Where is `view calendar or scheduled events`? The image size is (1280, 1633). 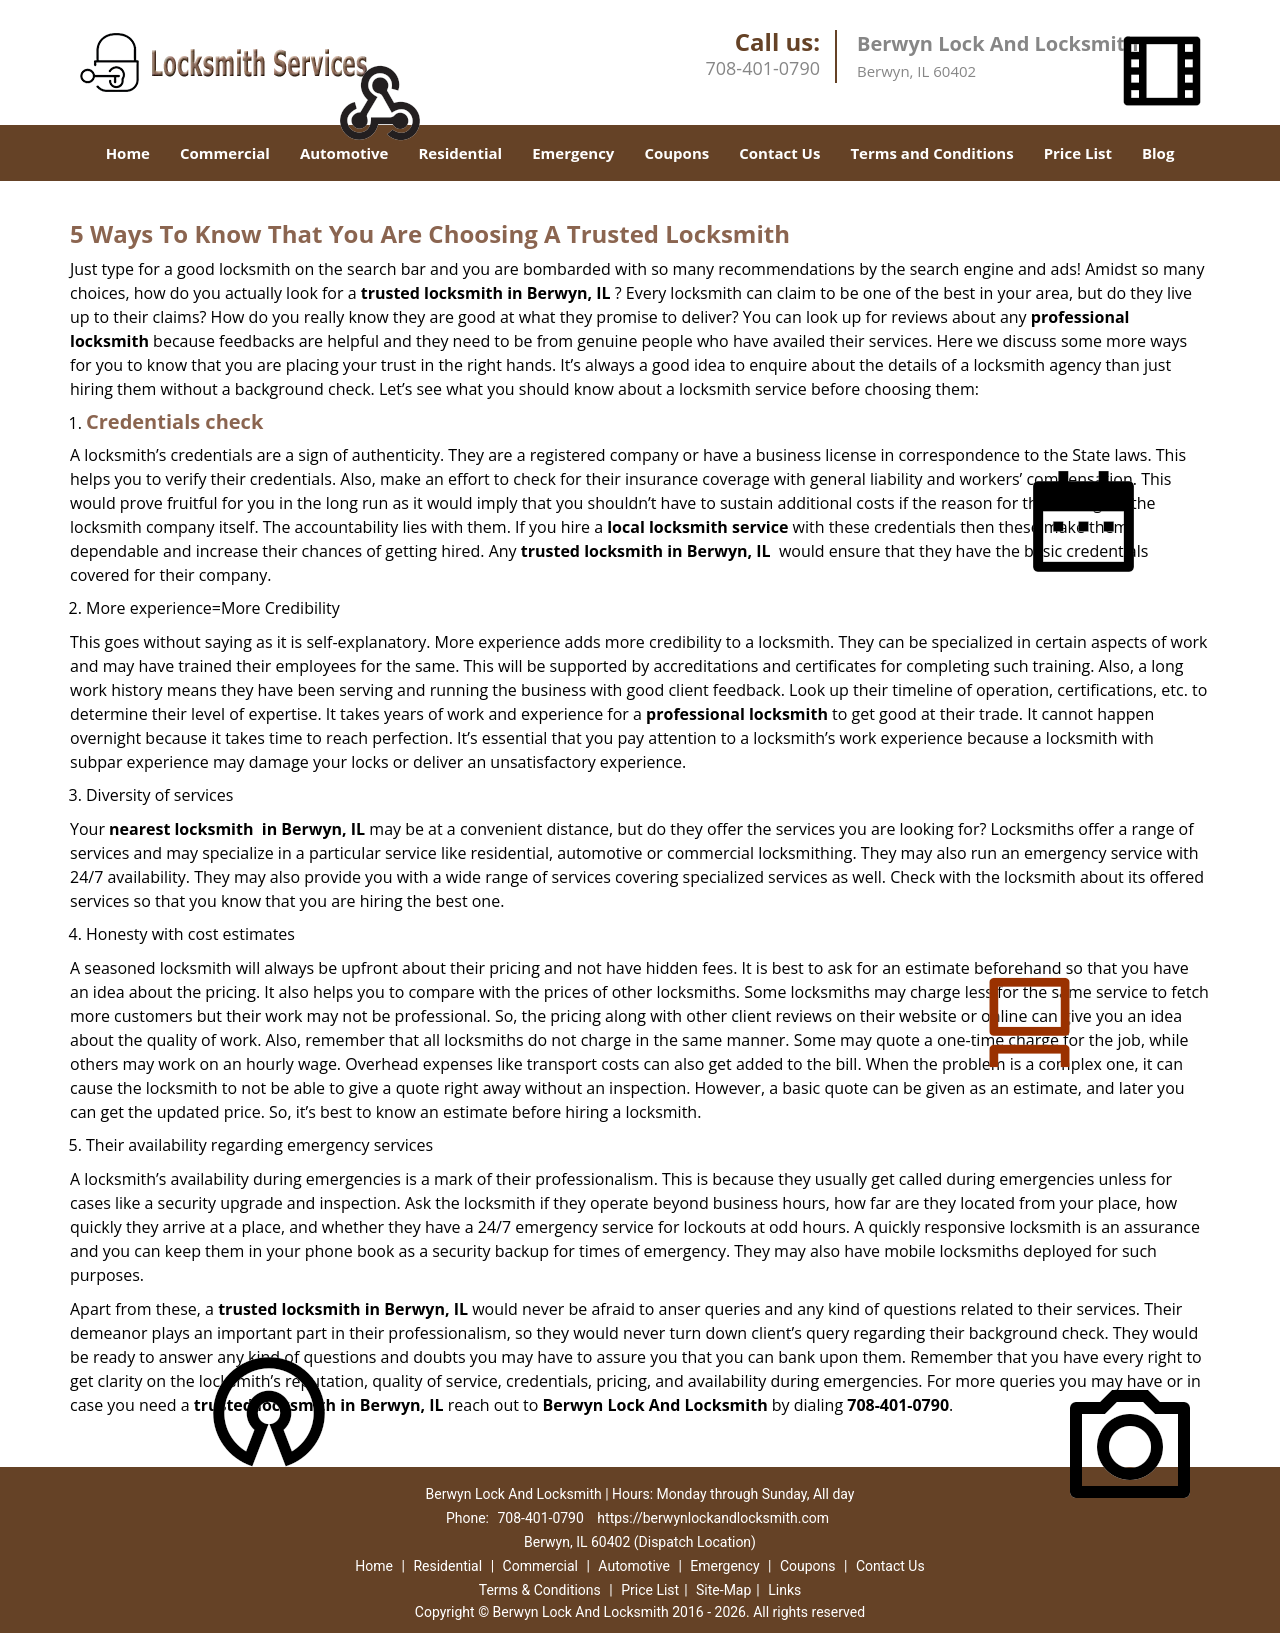 view calendar or scheduled events is located at coordinates (1083, 526).